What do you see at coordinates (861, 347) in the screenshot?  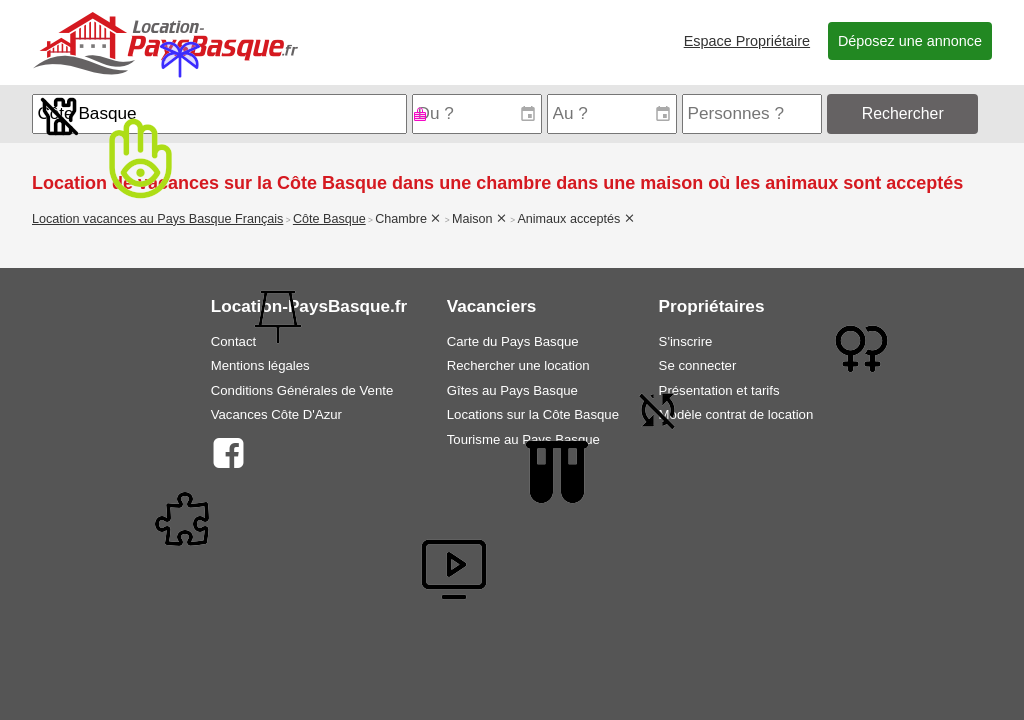 I see `indicates female/female relationship or partnership` at bounding box center [861, 347].